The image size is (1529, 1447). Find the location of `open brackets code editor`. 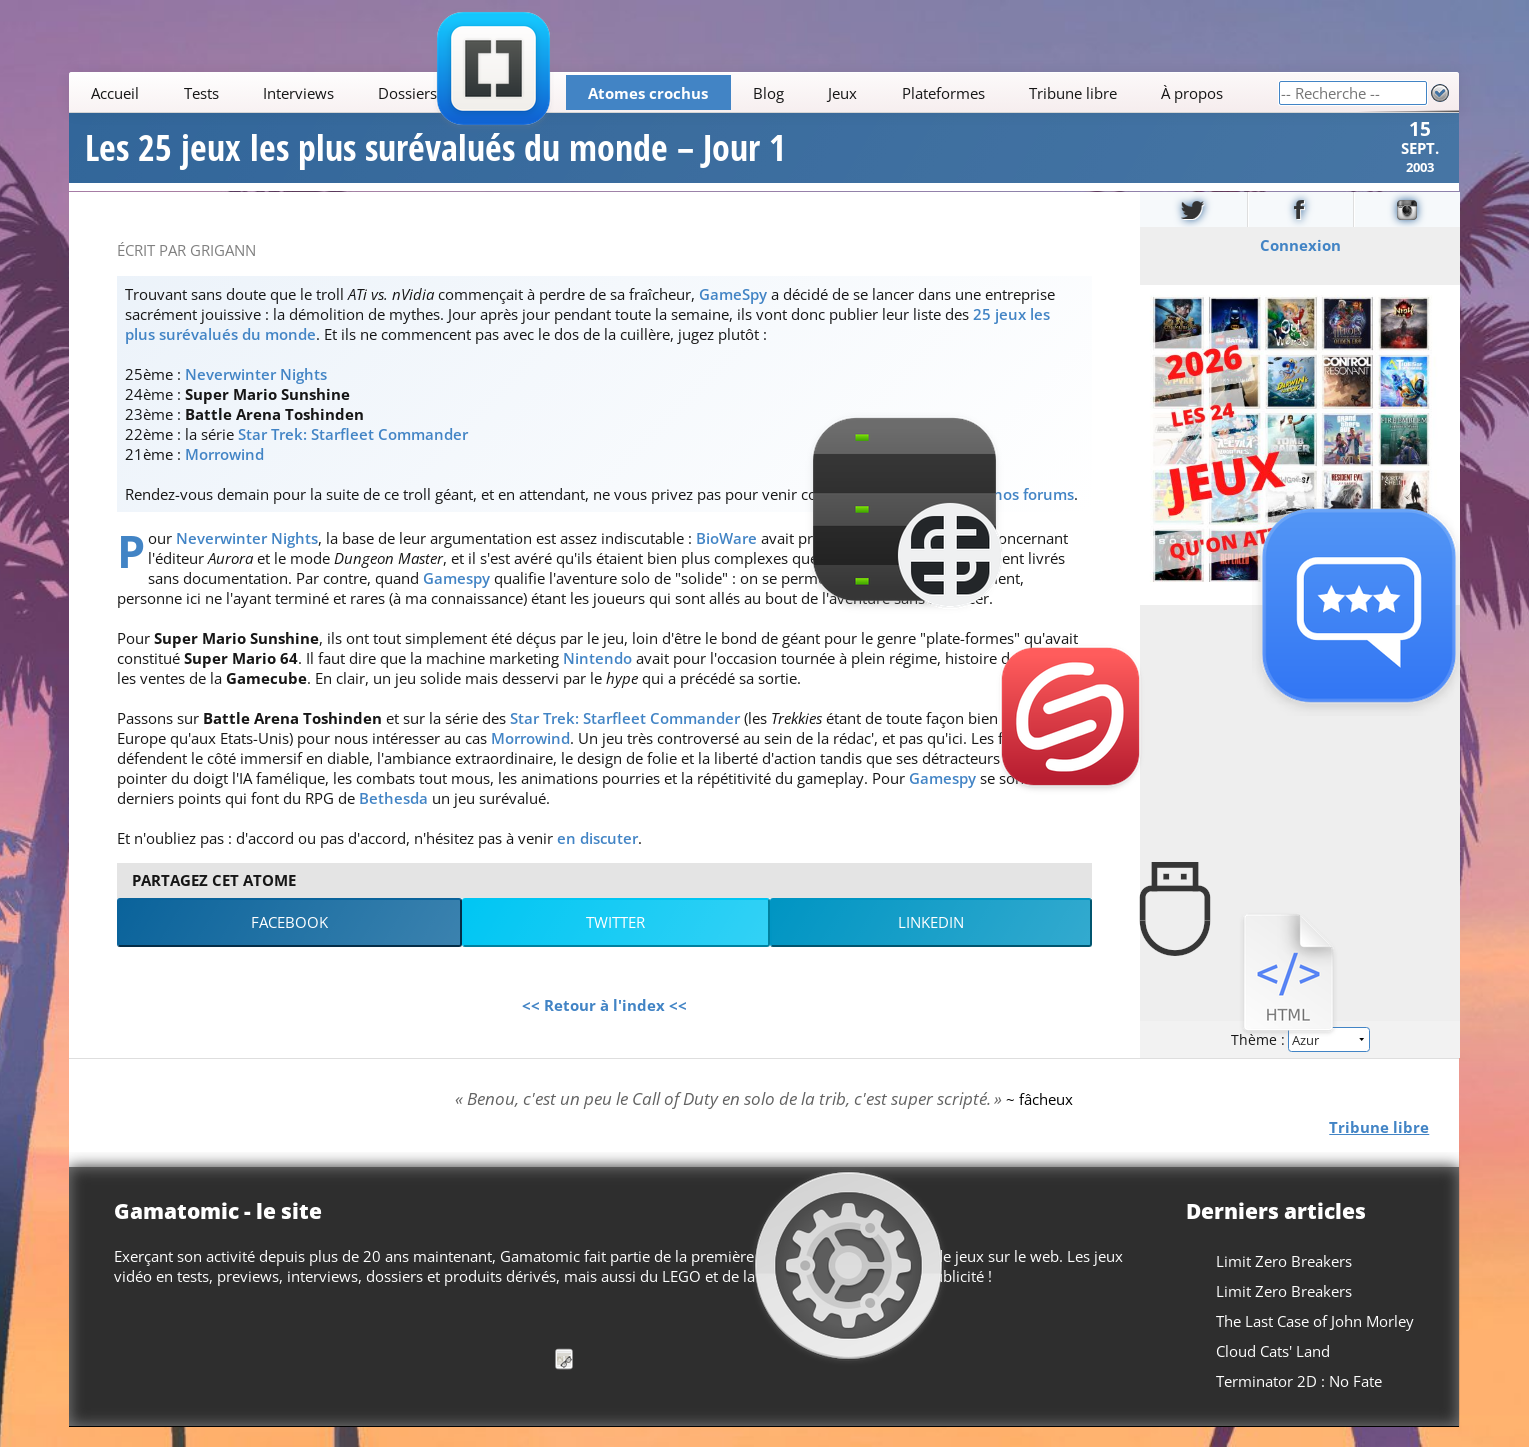

open brackets code editor is located at coordinates (493, 68).